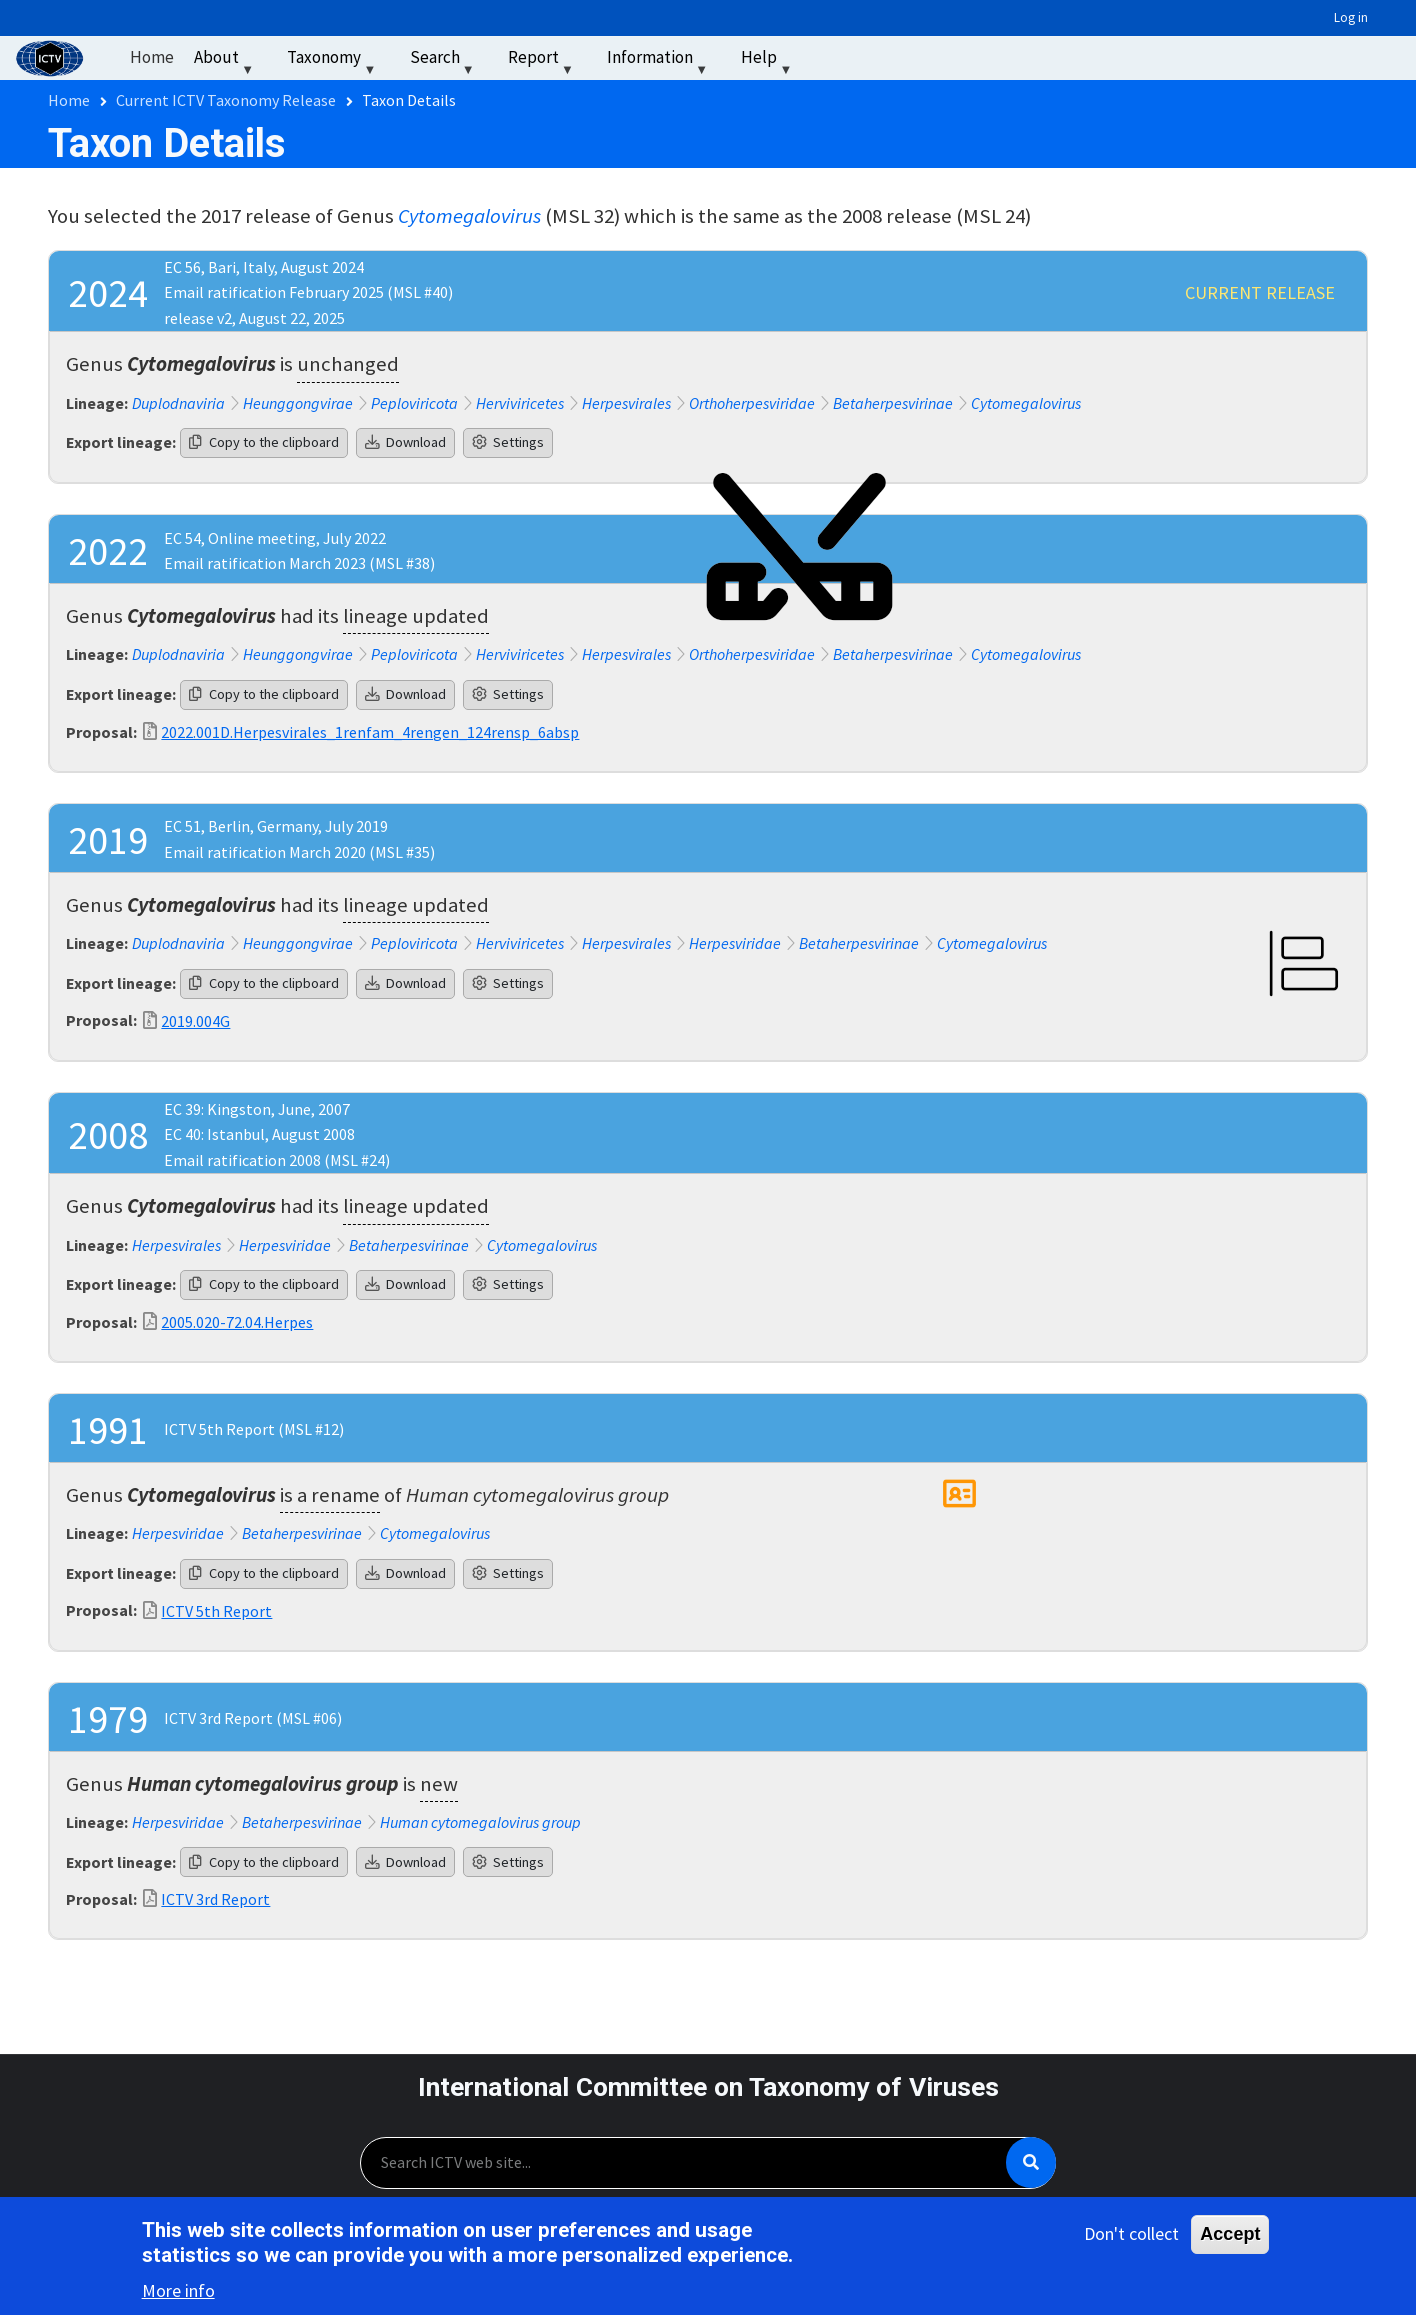  I want to click on view hockey scores or stats, so click(799, 546).